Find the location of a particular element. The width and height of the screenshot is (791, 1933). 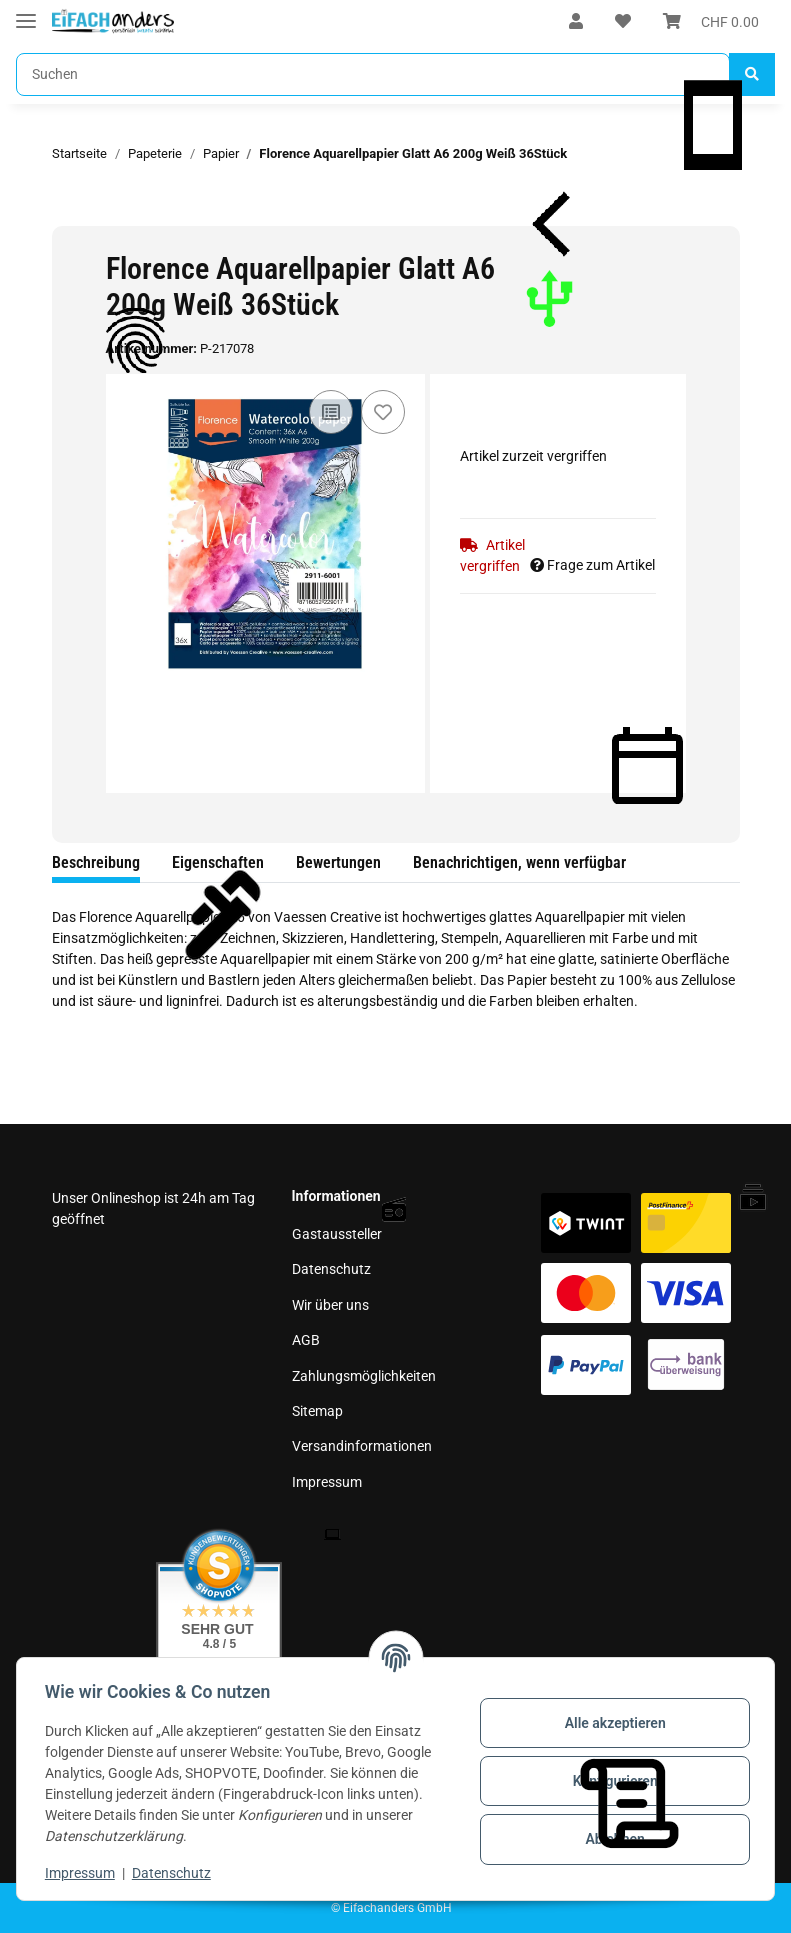

access desktop or computer settings is located at coordinates (332, 1534).